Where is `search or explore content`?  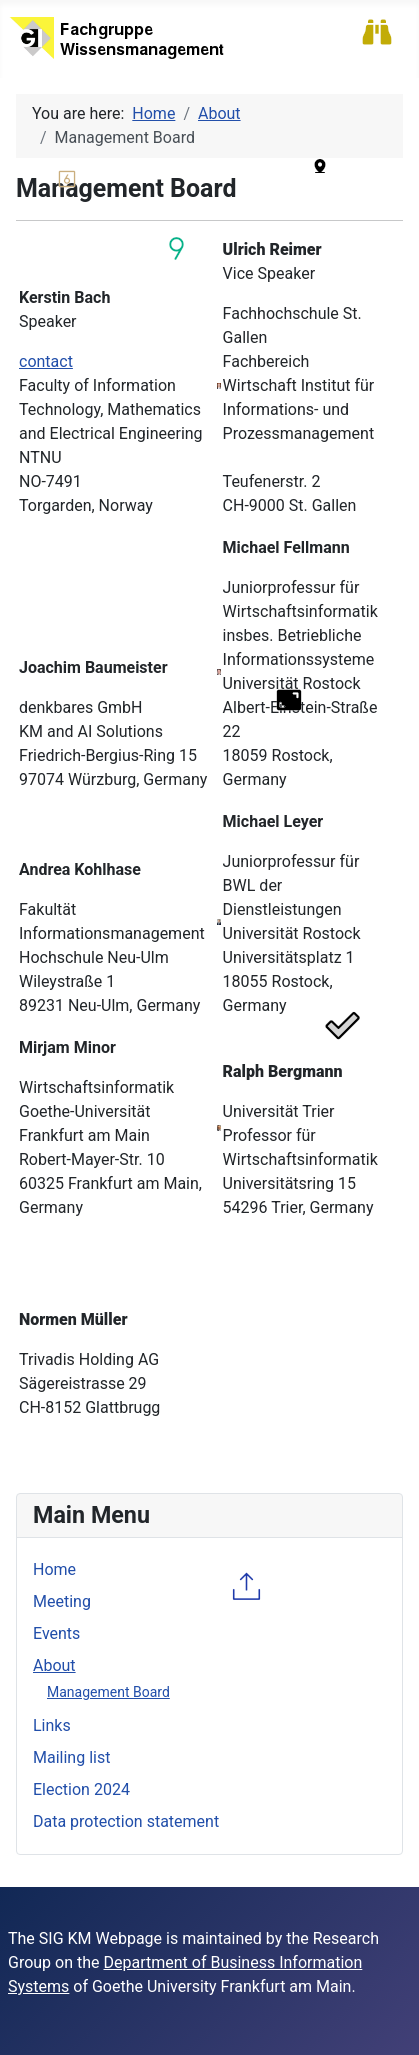
search or explore content is located at coordinates (377, 32).